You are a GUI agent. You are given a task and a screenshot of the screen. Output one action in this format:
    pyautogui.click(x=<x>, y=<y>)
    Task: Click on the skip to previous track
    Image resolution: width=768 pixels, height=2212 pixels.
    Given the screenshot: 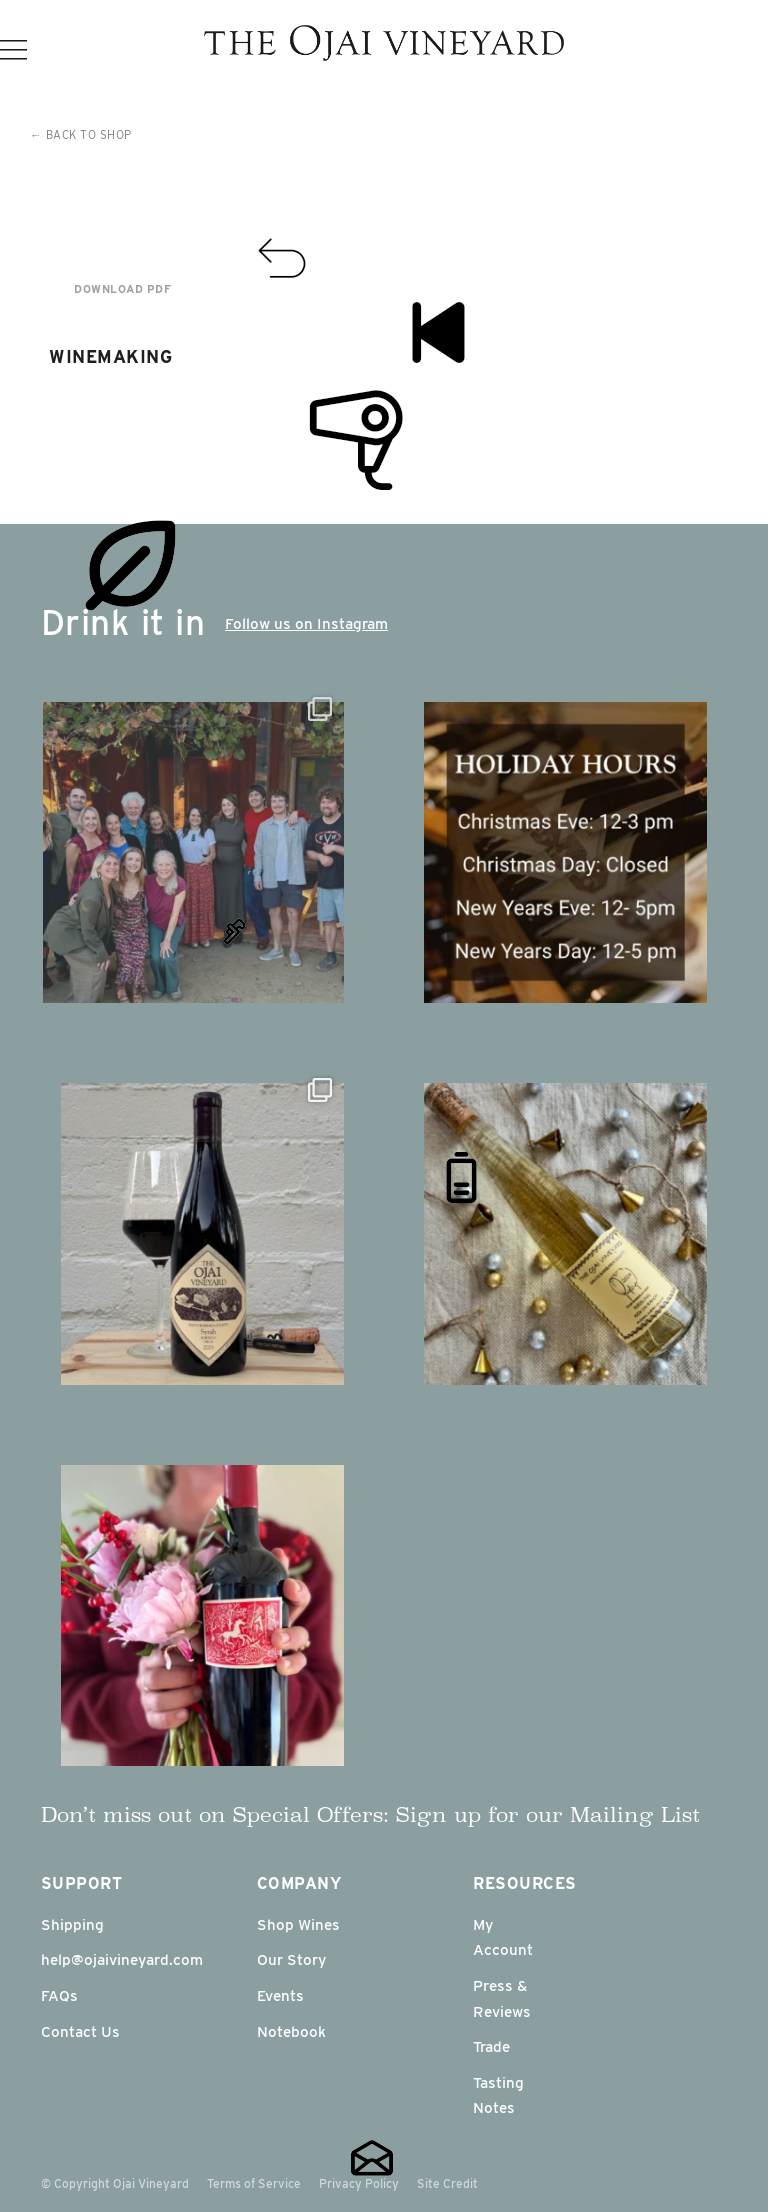 What is the action you would take?
    pyautogui.click(x=438, y=332)
    